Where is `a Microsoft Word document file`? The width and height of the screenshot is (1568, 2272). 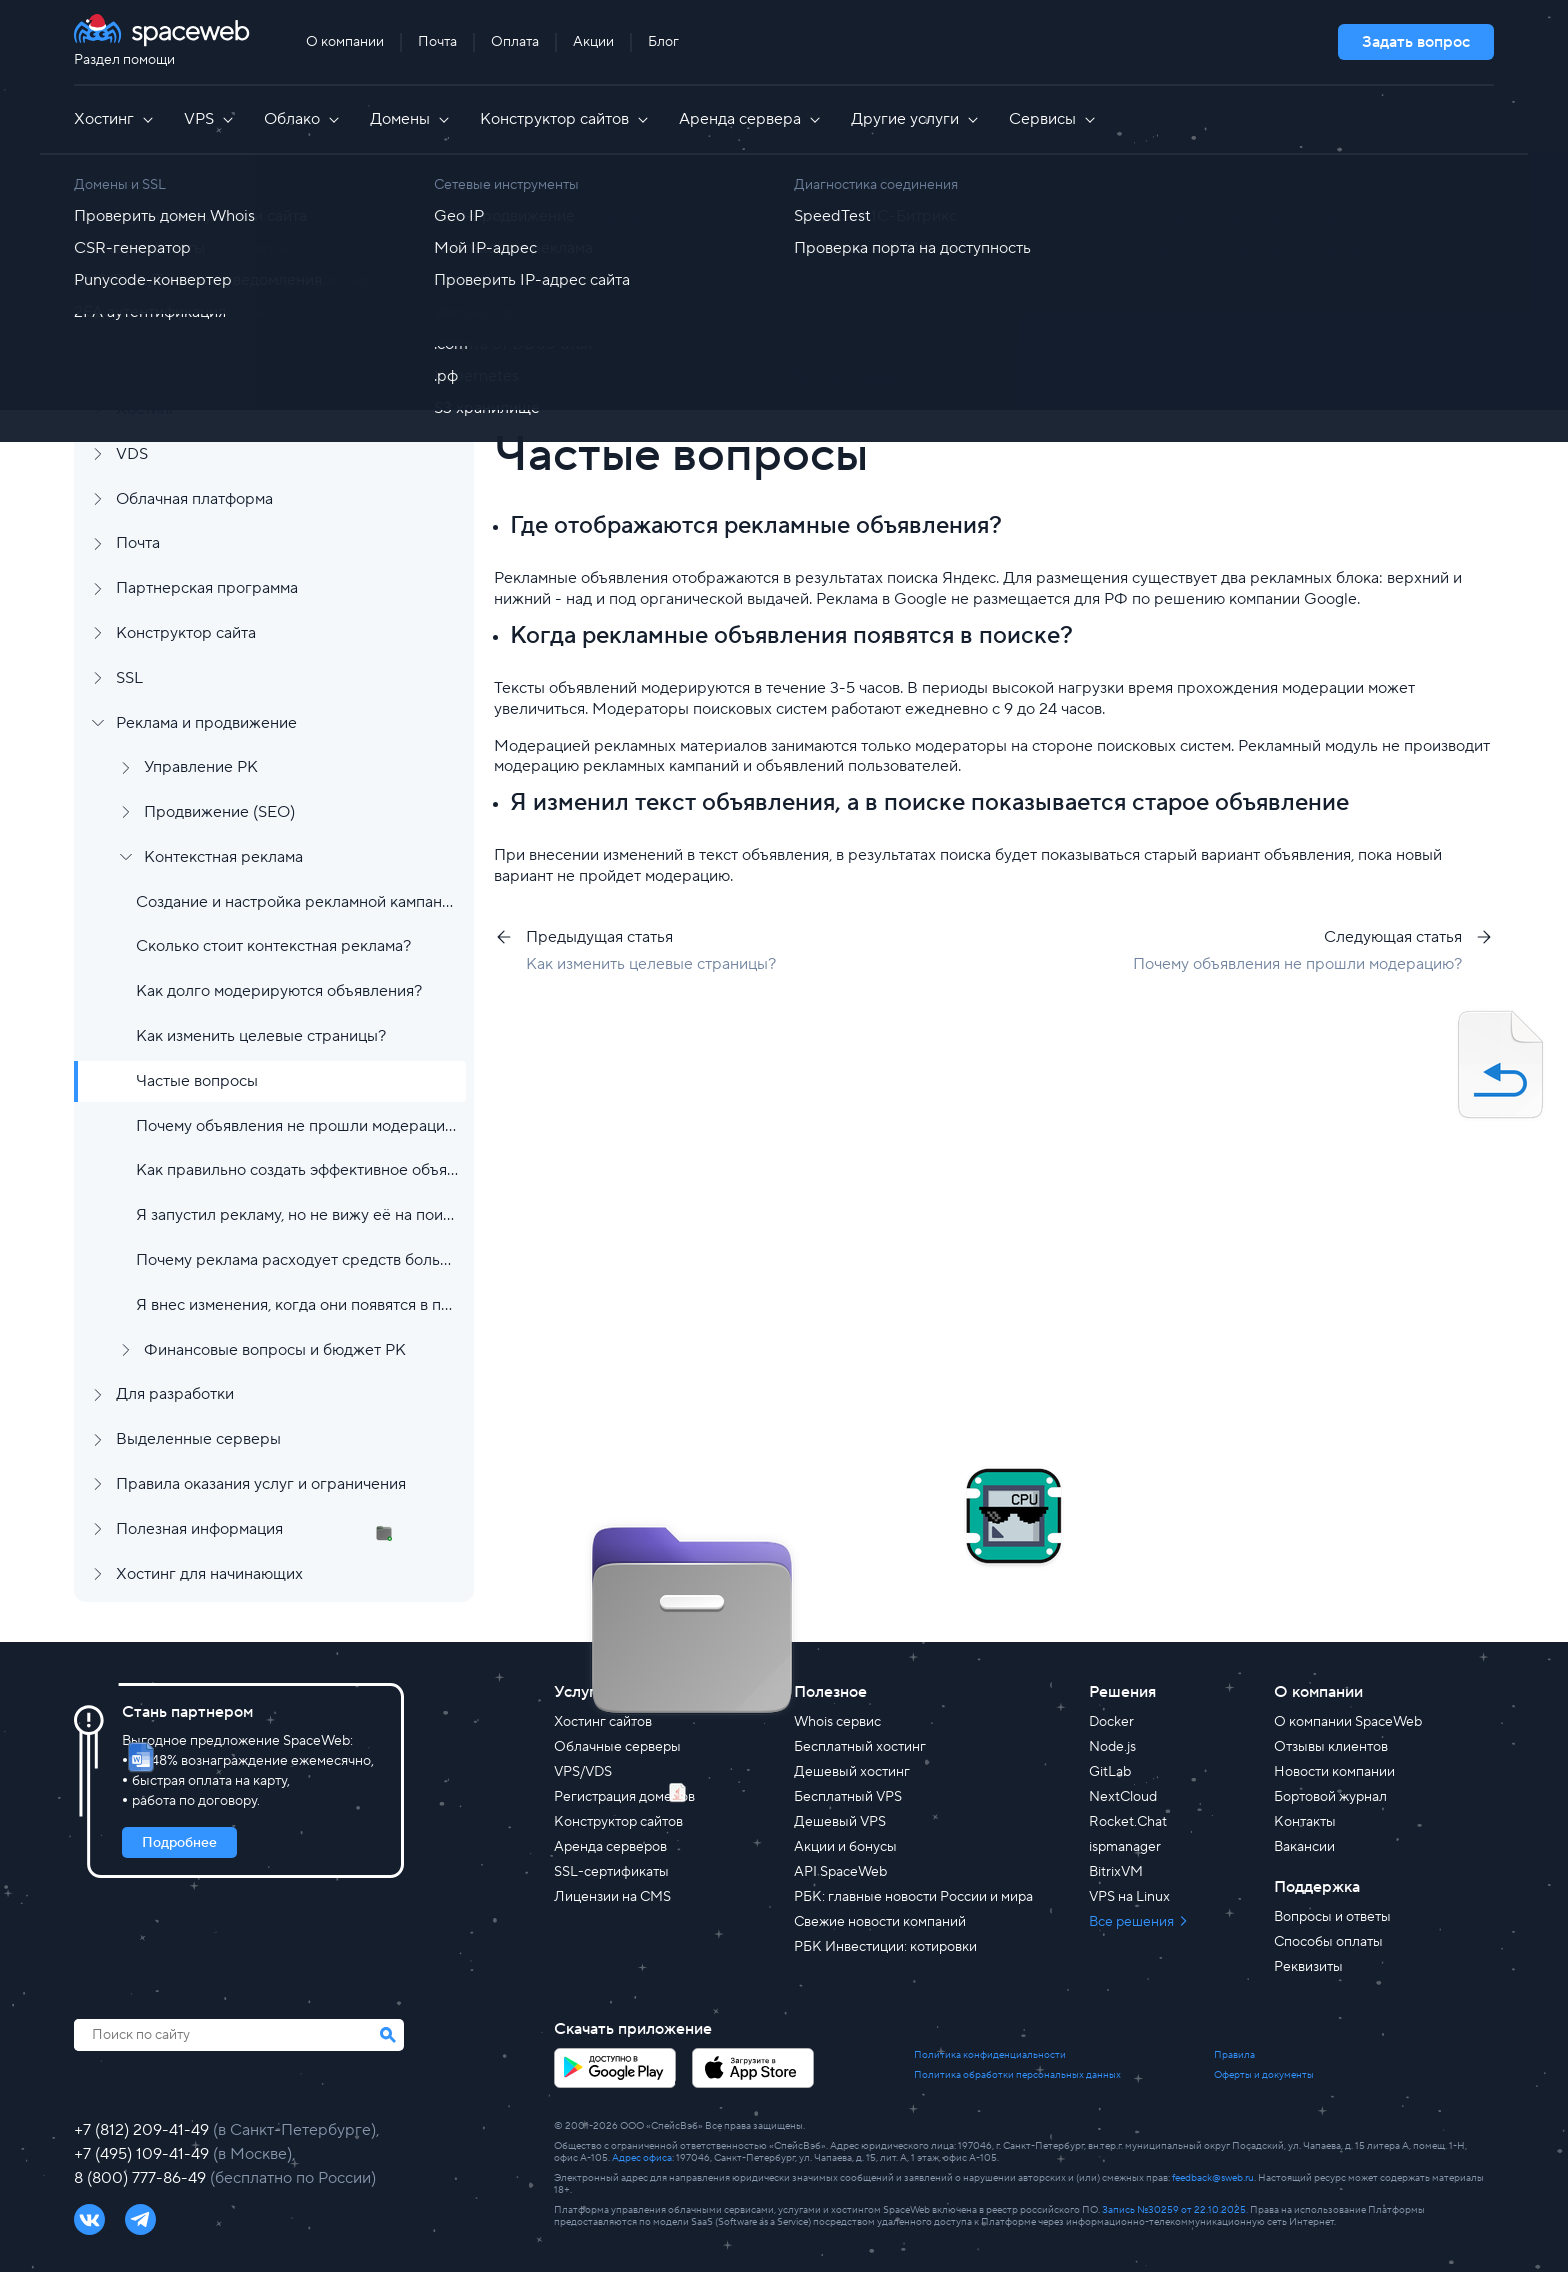
a Microsoft Word document file is located at coordinates (141, 1757).